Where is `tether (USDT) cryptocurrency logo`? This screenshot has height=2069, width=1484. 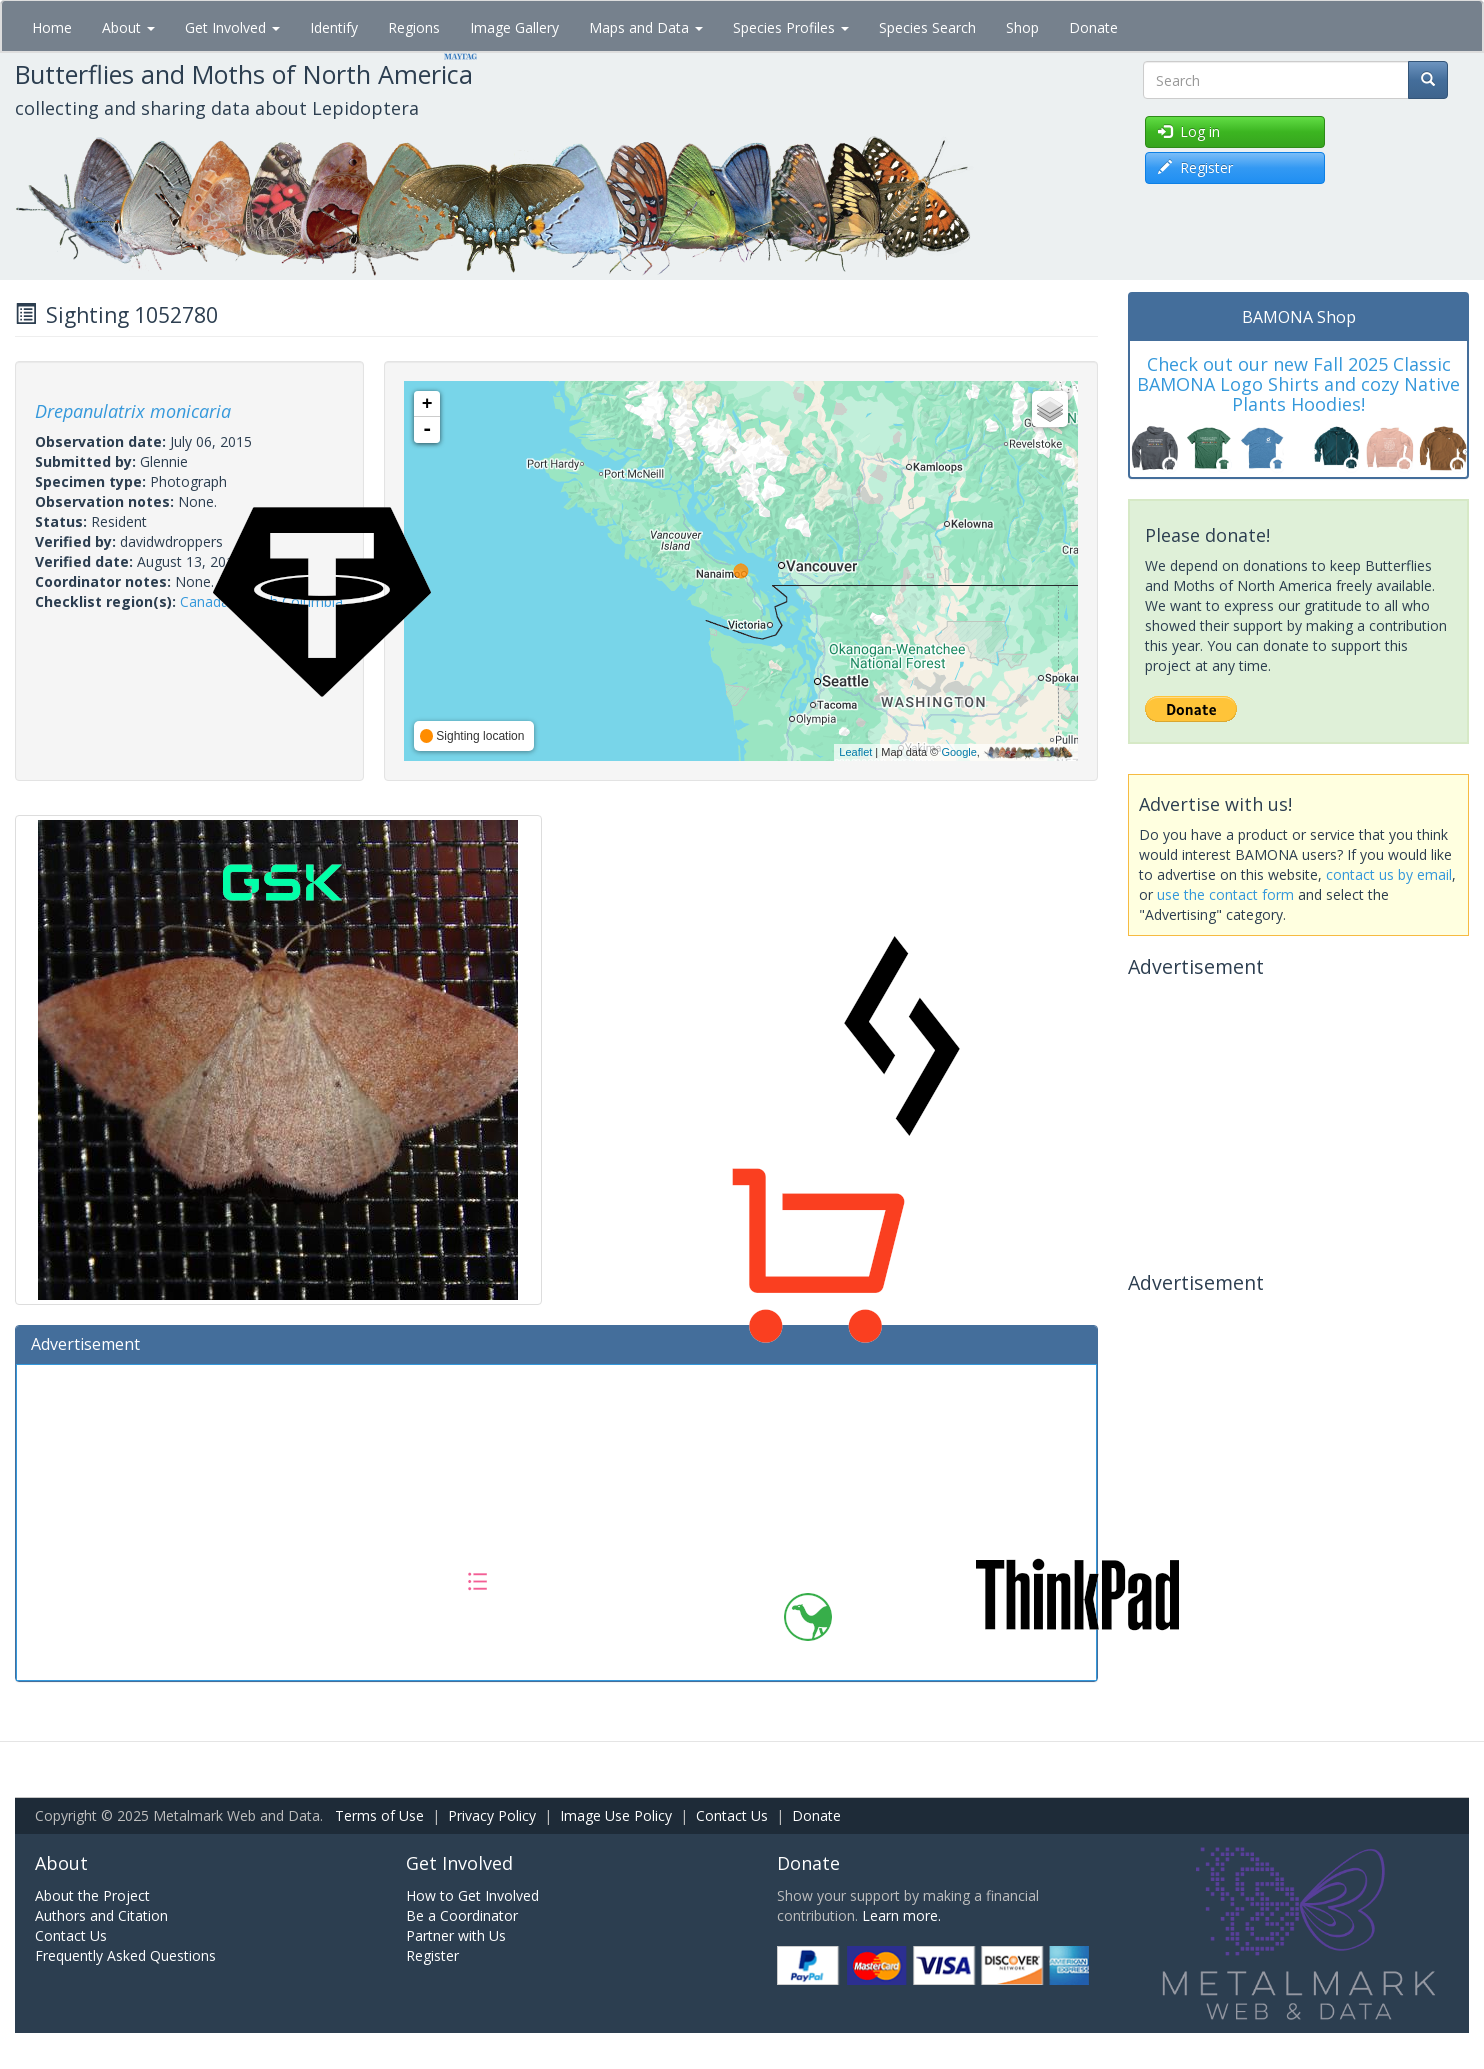 tether (USDT) cryptocurrency logo is located at coordinates (322, 602).